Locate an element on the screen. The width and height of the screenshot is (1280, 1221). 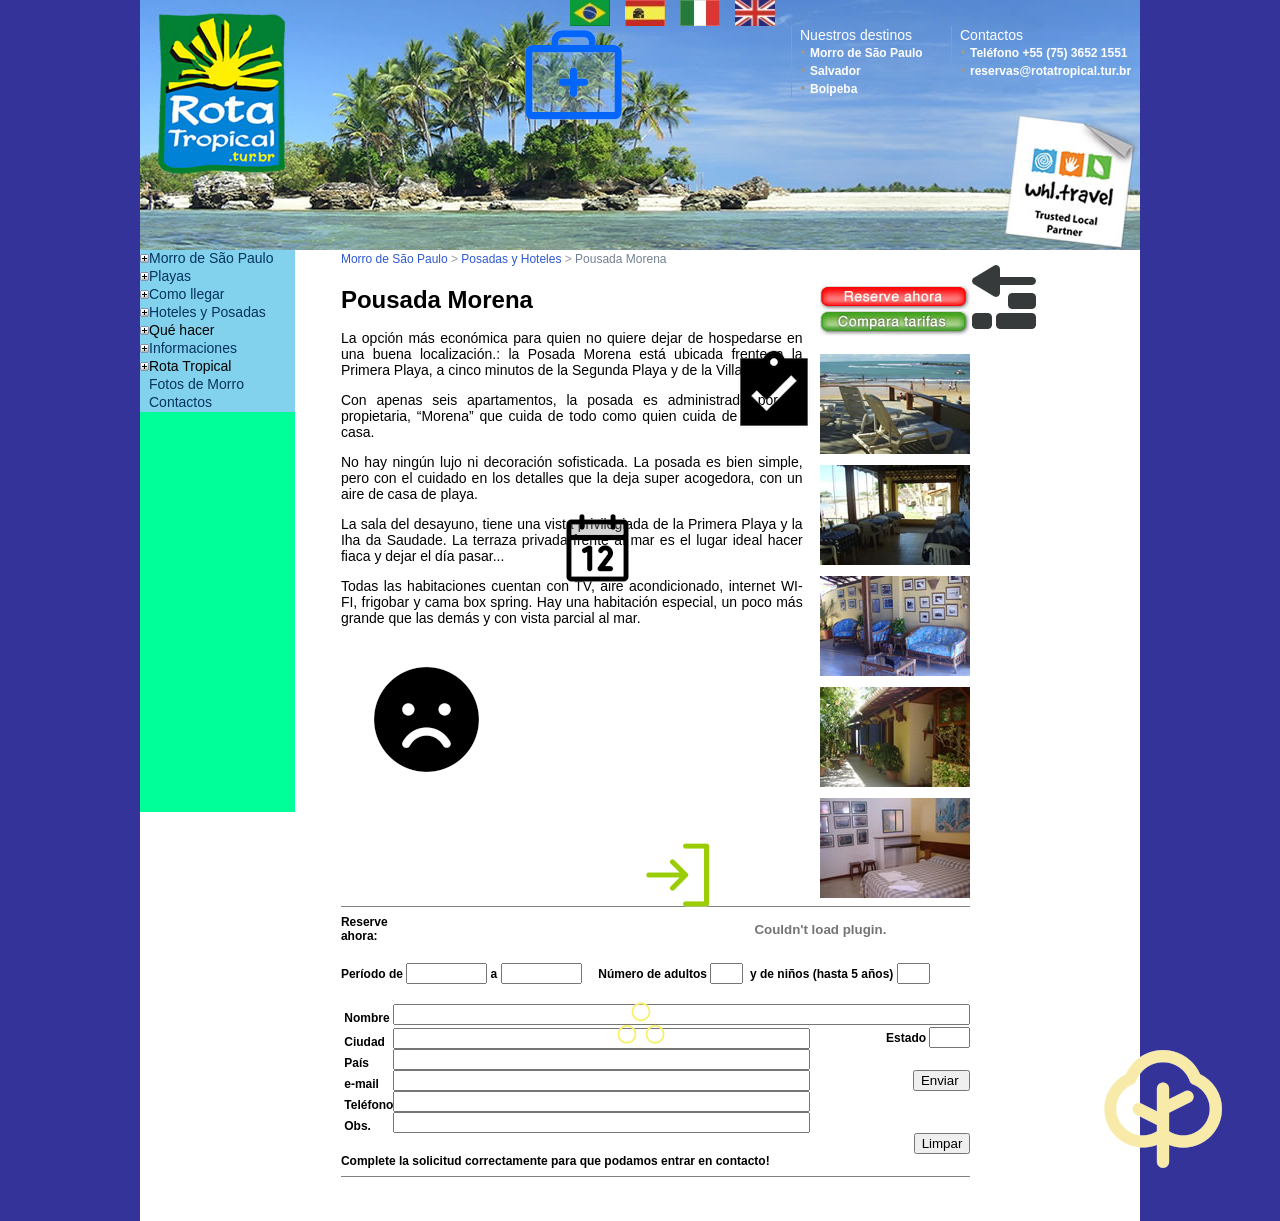
indicate negative feedback or dissatisfaction is located at coordinates (426, 719).